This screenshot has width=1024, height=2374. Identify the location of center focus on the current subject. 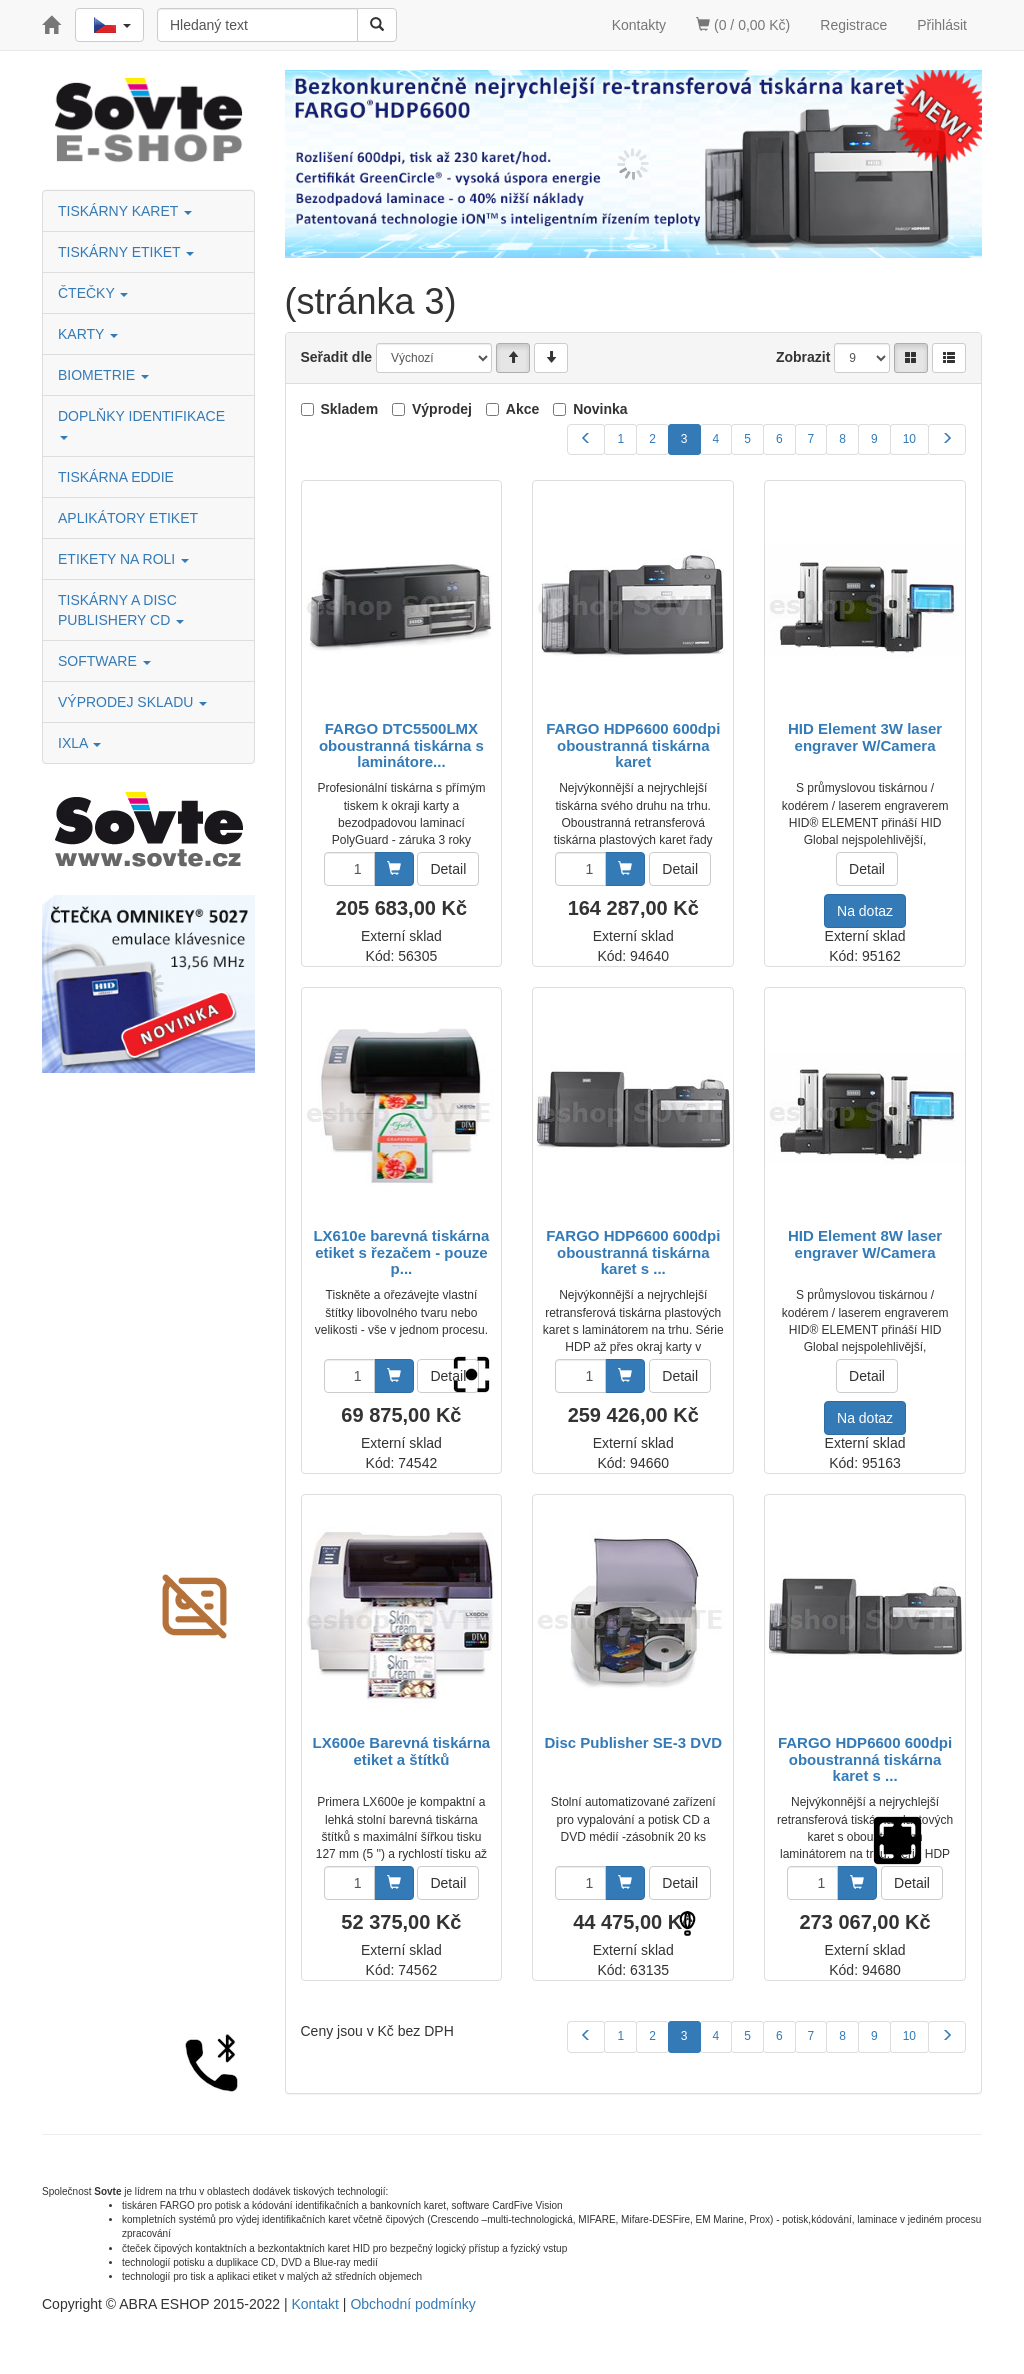
(471, 1374).